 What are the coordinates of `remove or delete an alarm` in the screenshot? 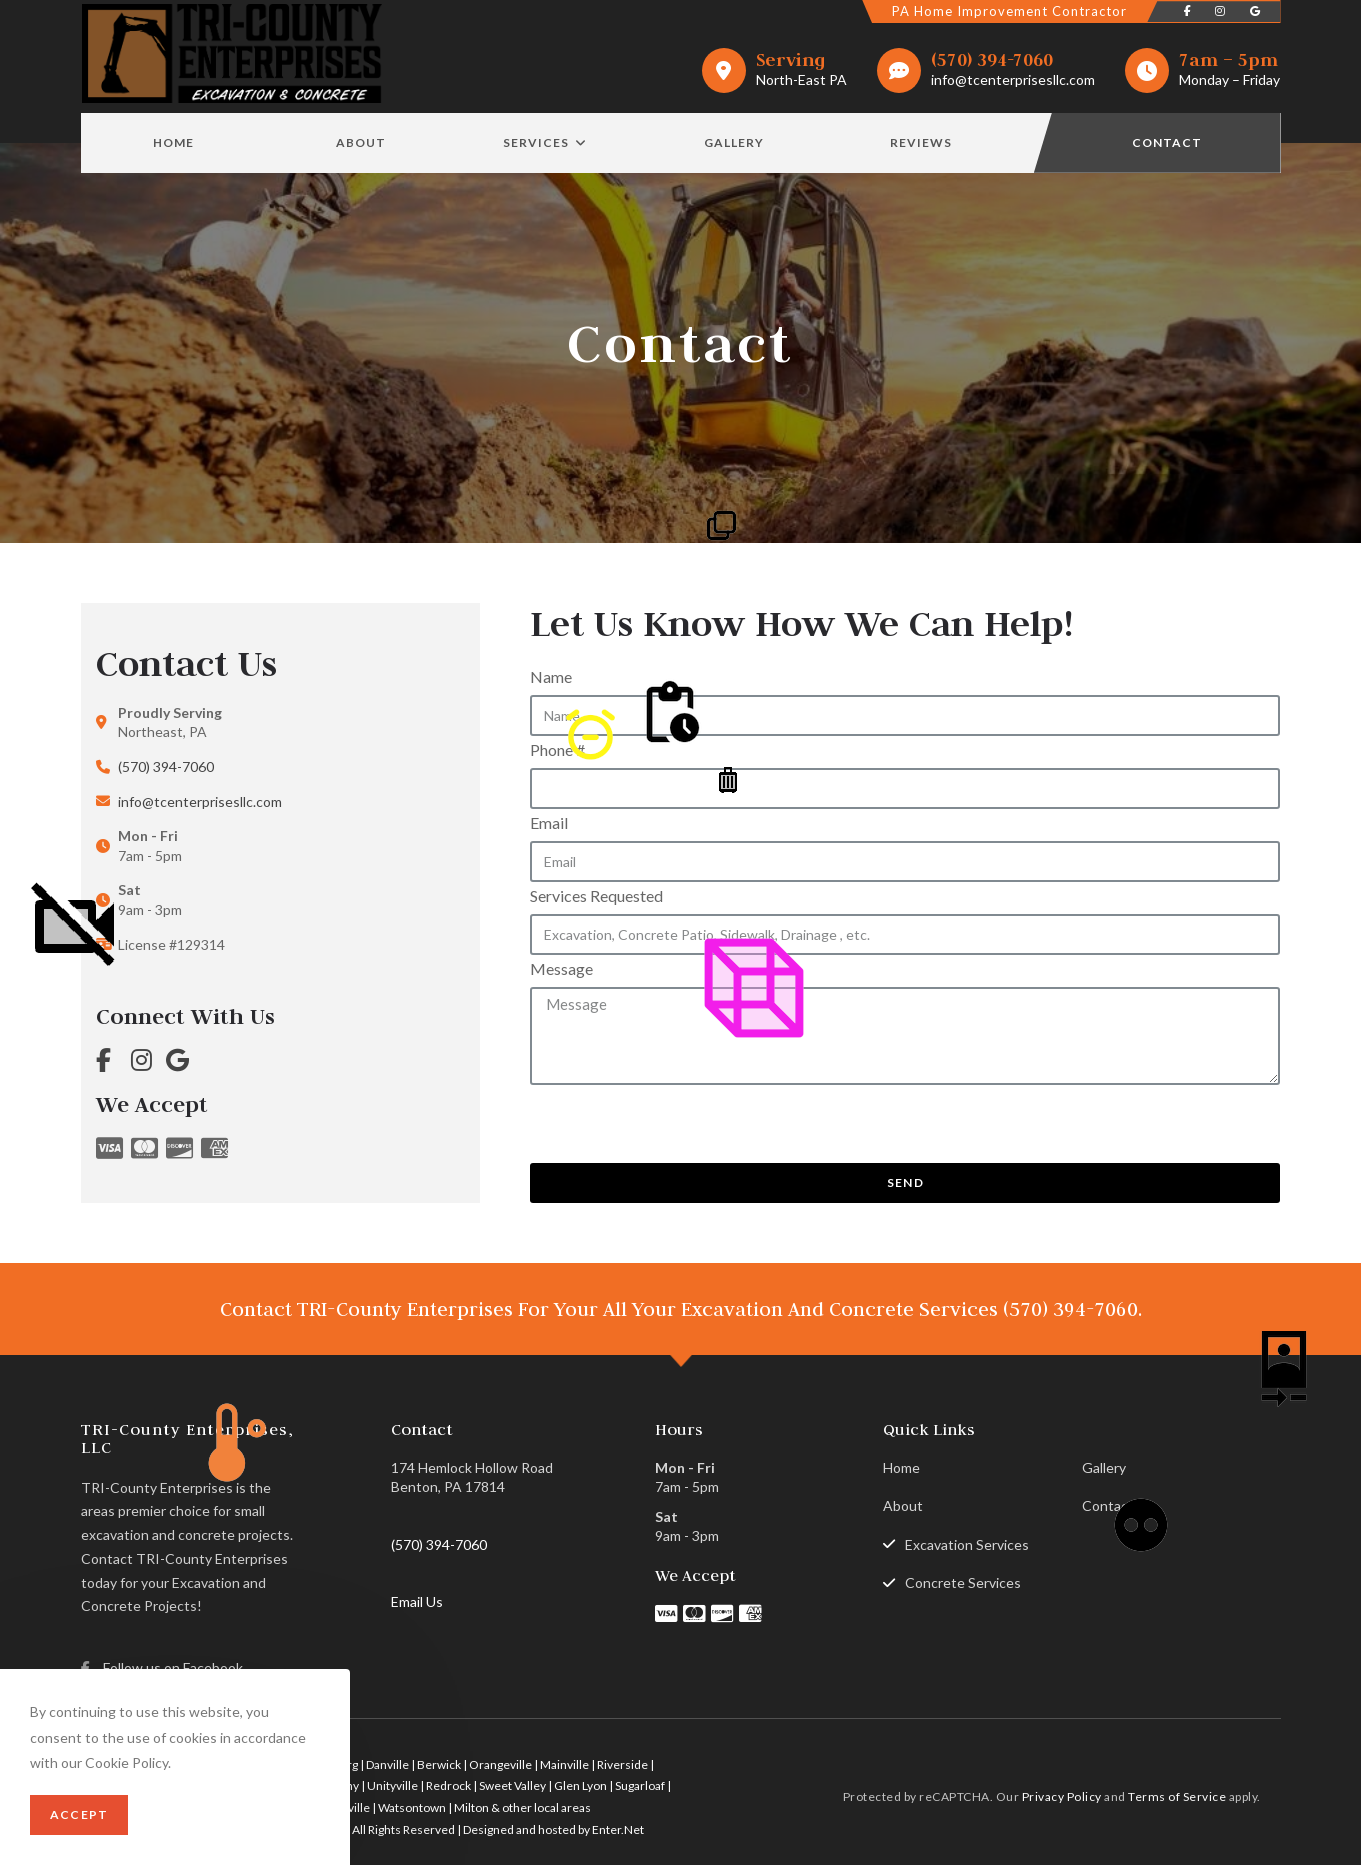 It's located at (590, 734).